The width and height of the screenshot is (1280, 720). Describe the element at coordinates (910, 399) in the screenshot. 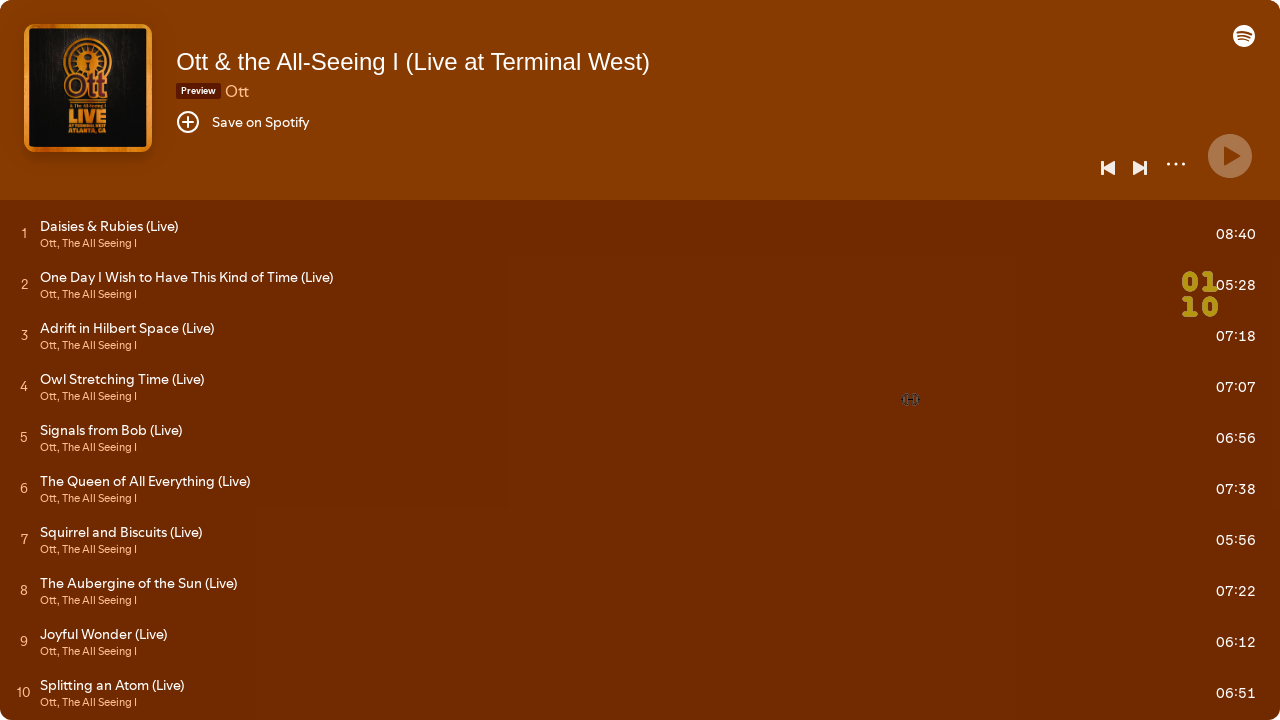

I see `access workout or fitness features` at that location.